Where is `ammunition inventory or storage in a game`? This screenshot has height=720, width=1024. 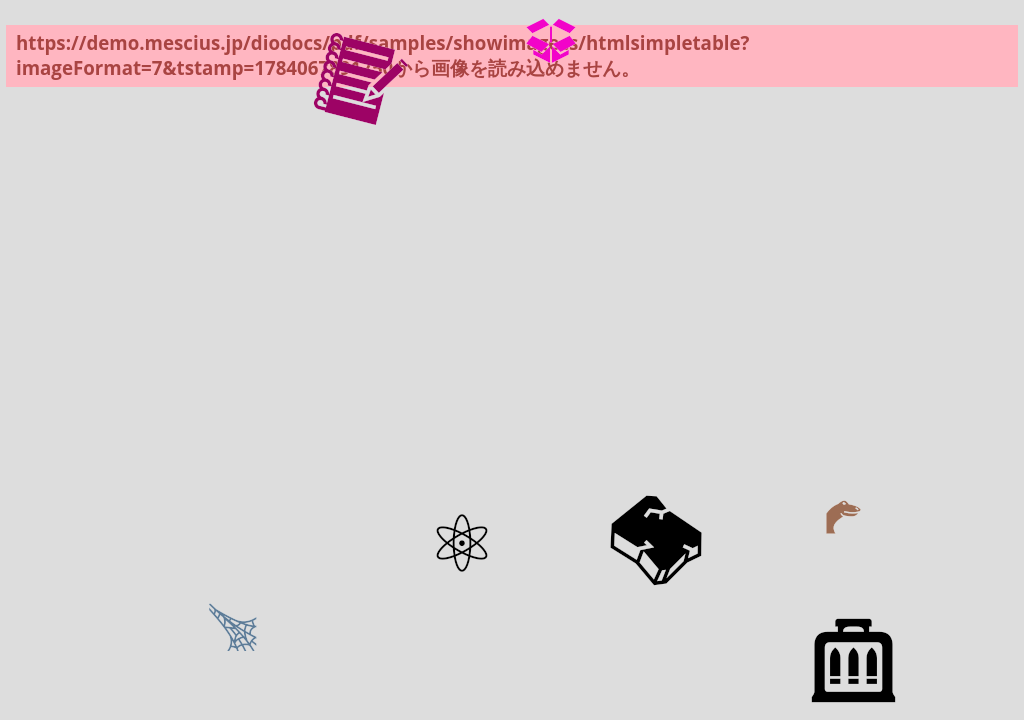 ammunition inventory or storage in a game is located at coordinates (853, 660).